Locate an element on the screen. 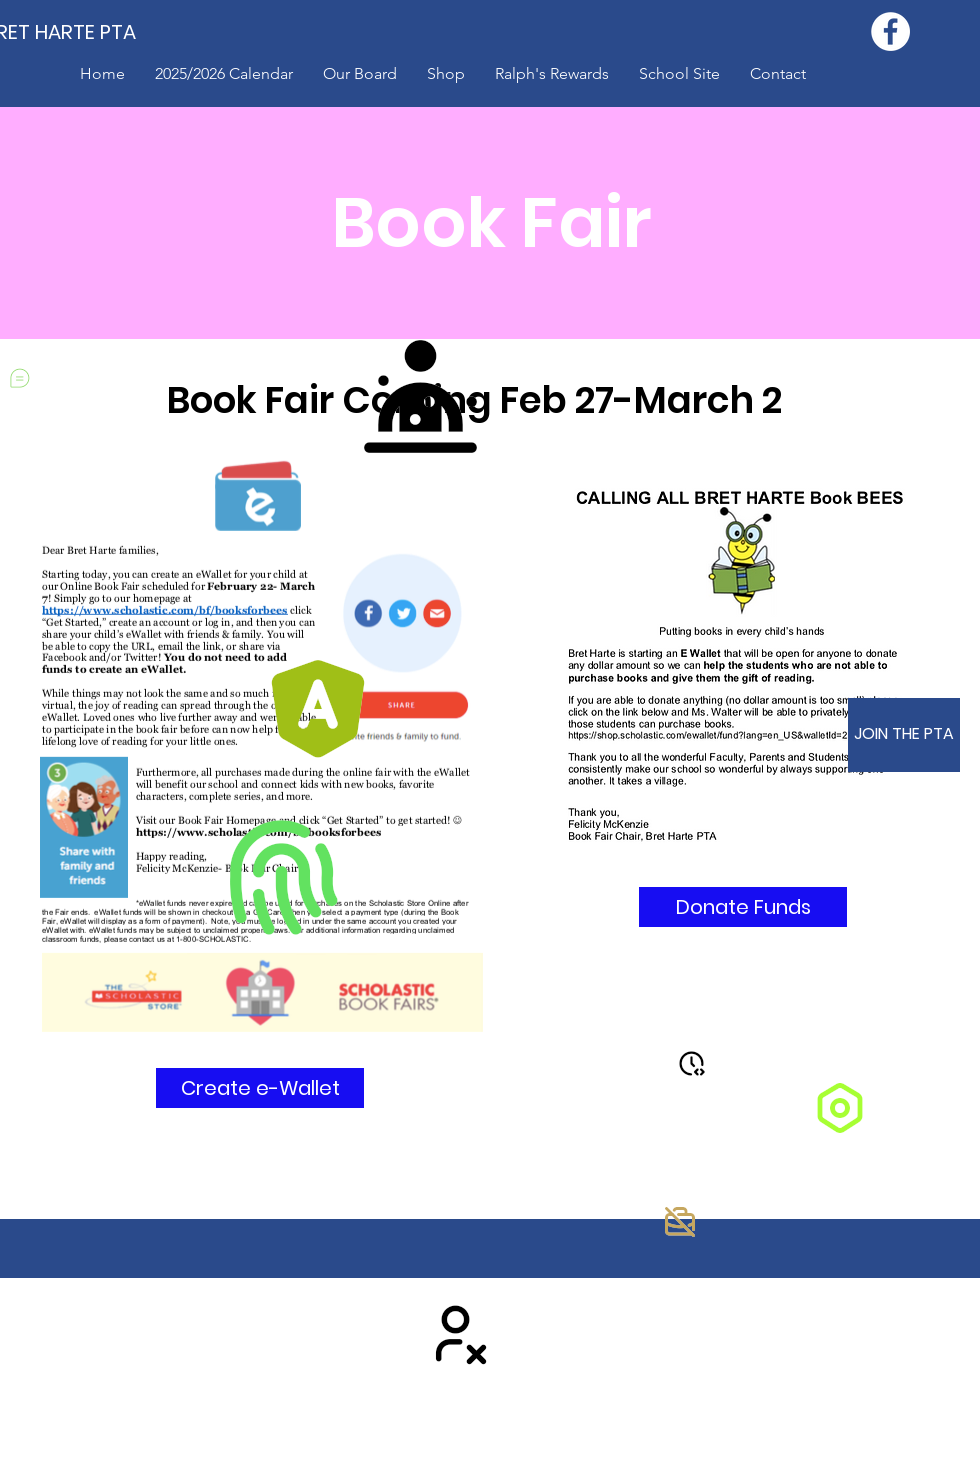  remove a user from a list or group is located at coordinates (455, 1333).